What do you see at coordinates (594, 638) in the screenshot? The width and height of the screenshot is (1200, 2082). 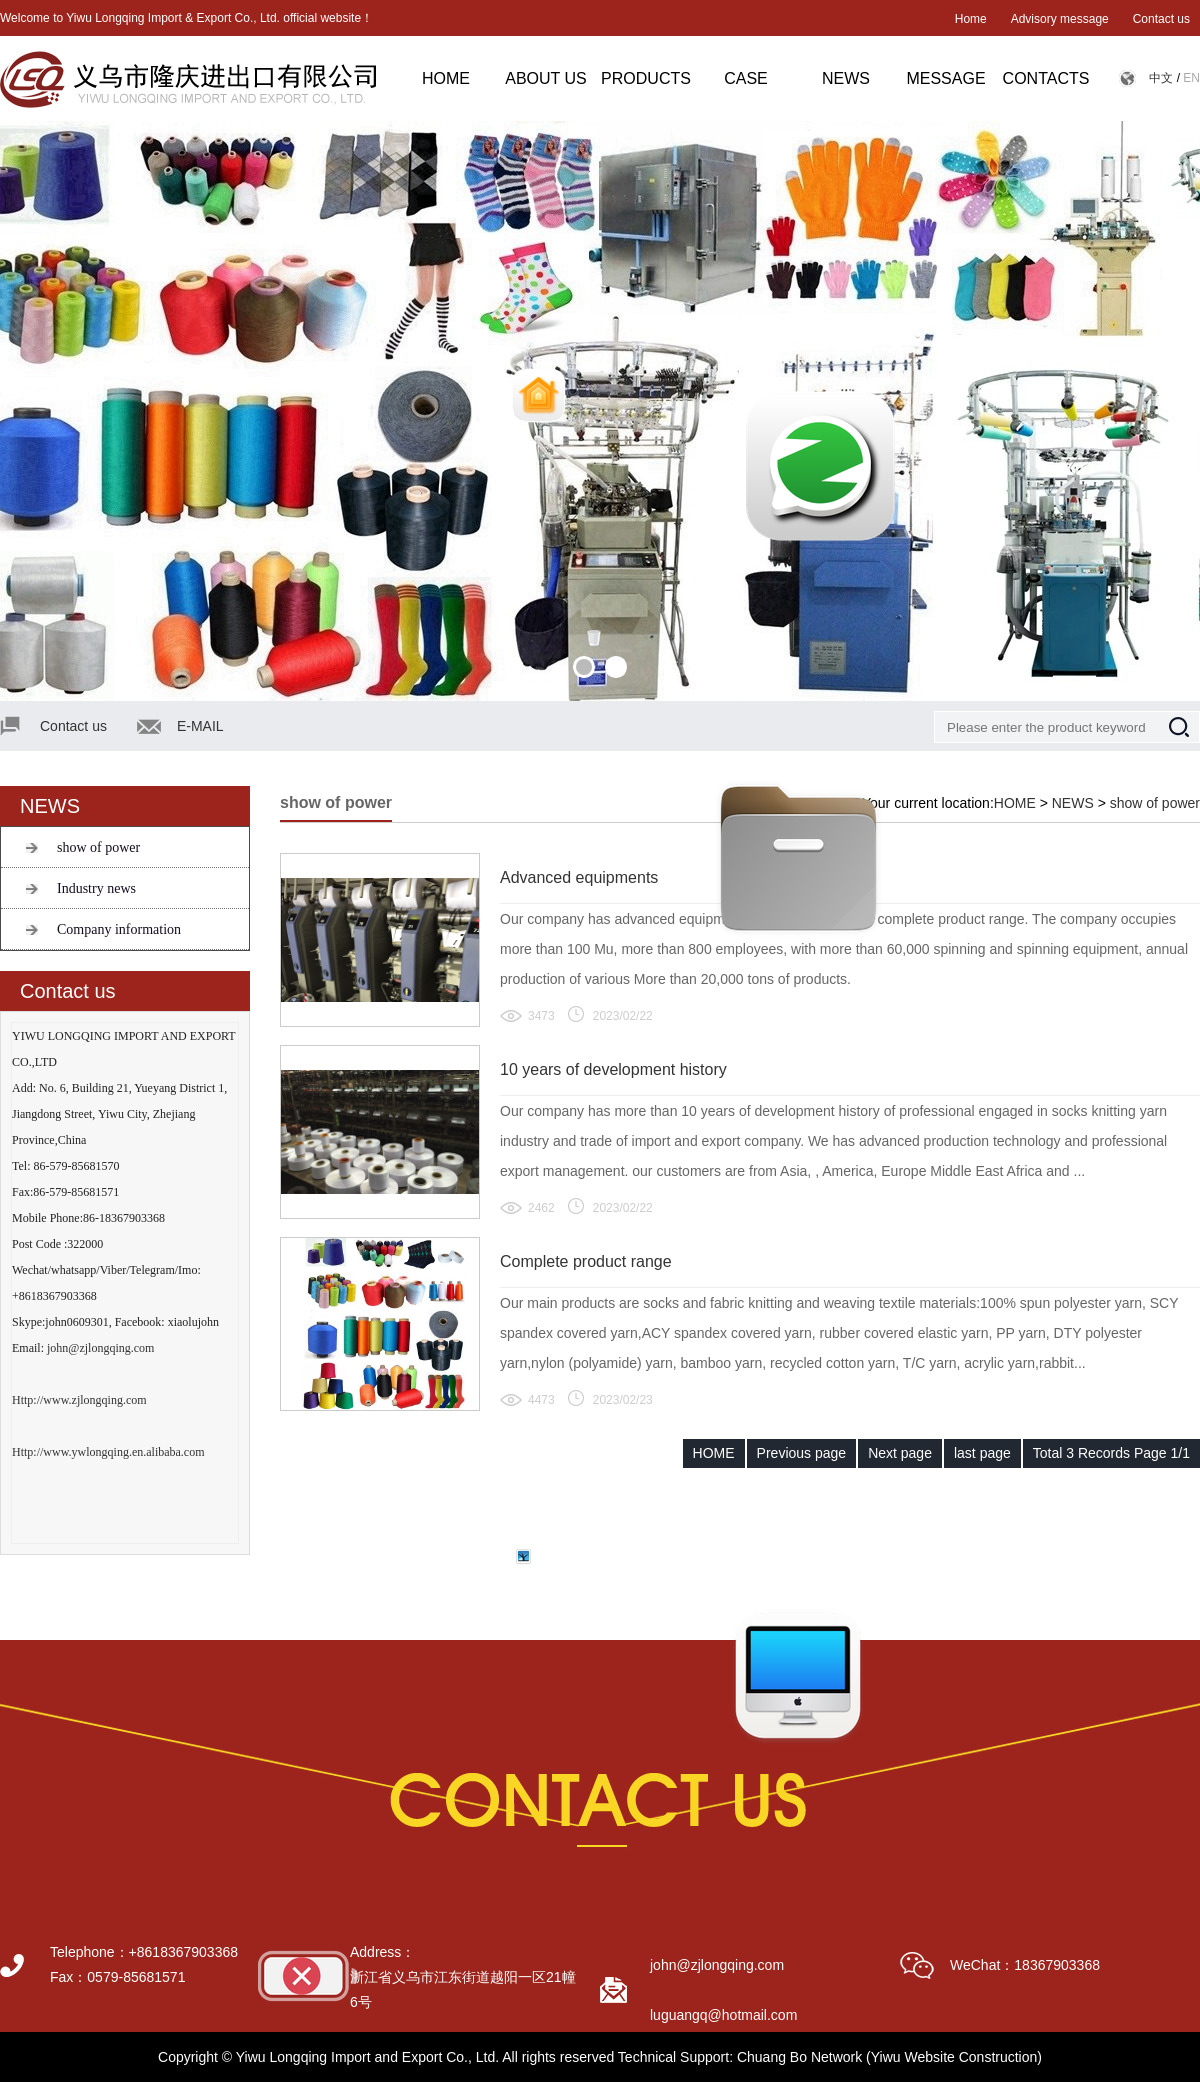 I see `open the trash to view deleted items` at bounding box center [594, 638].